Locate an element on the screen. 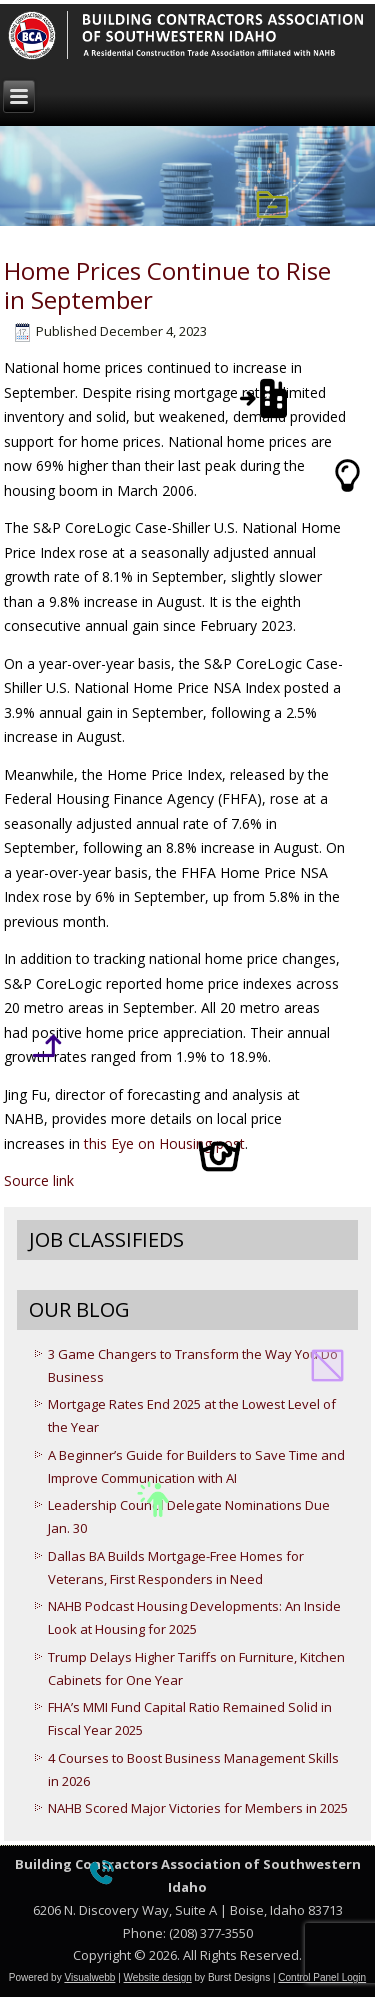 The width and height of the screenshot is (375, 1997). indicates a person with high energy or activity is located at coordinates (156, 1500).